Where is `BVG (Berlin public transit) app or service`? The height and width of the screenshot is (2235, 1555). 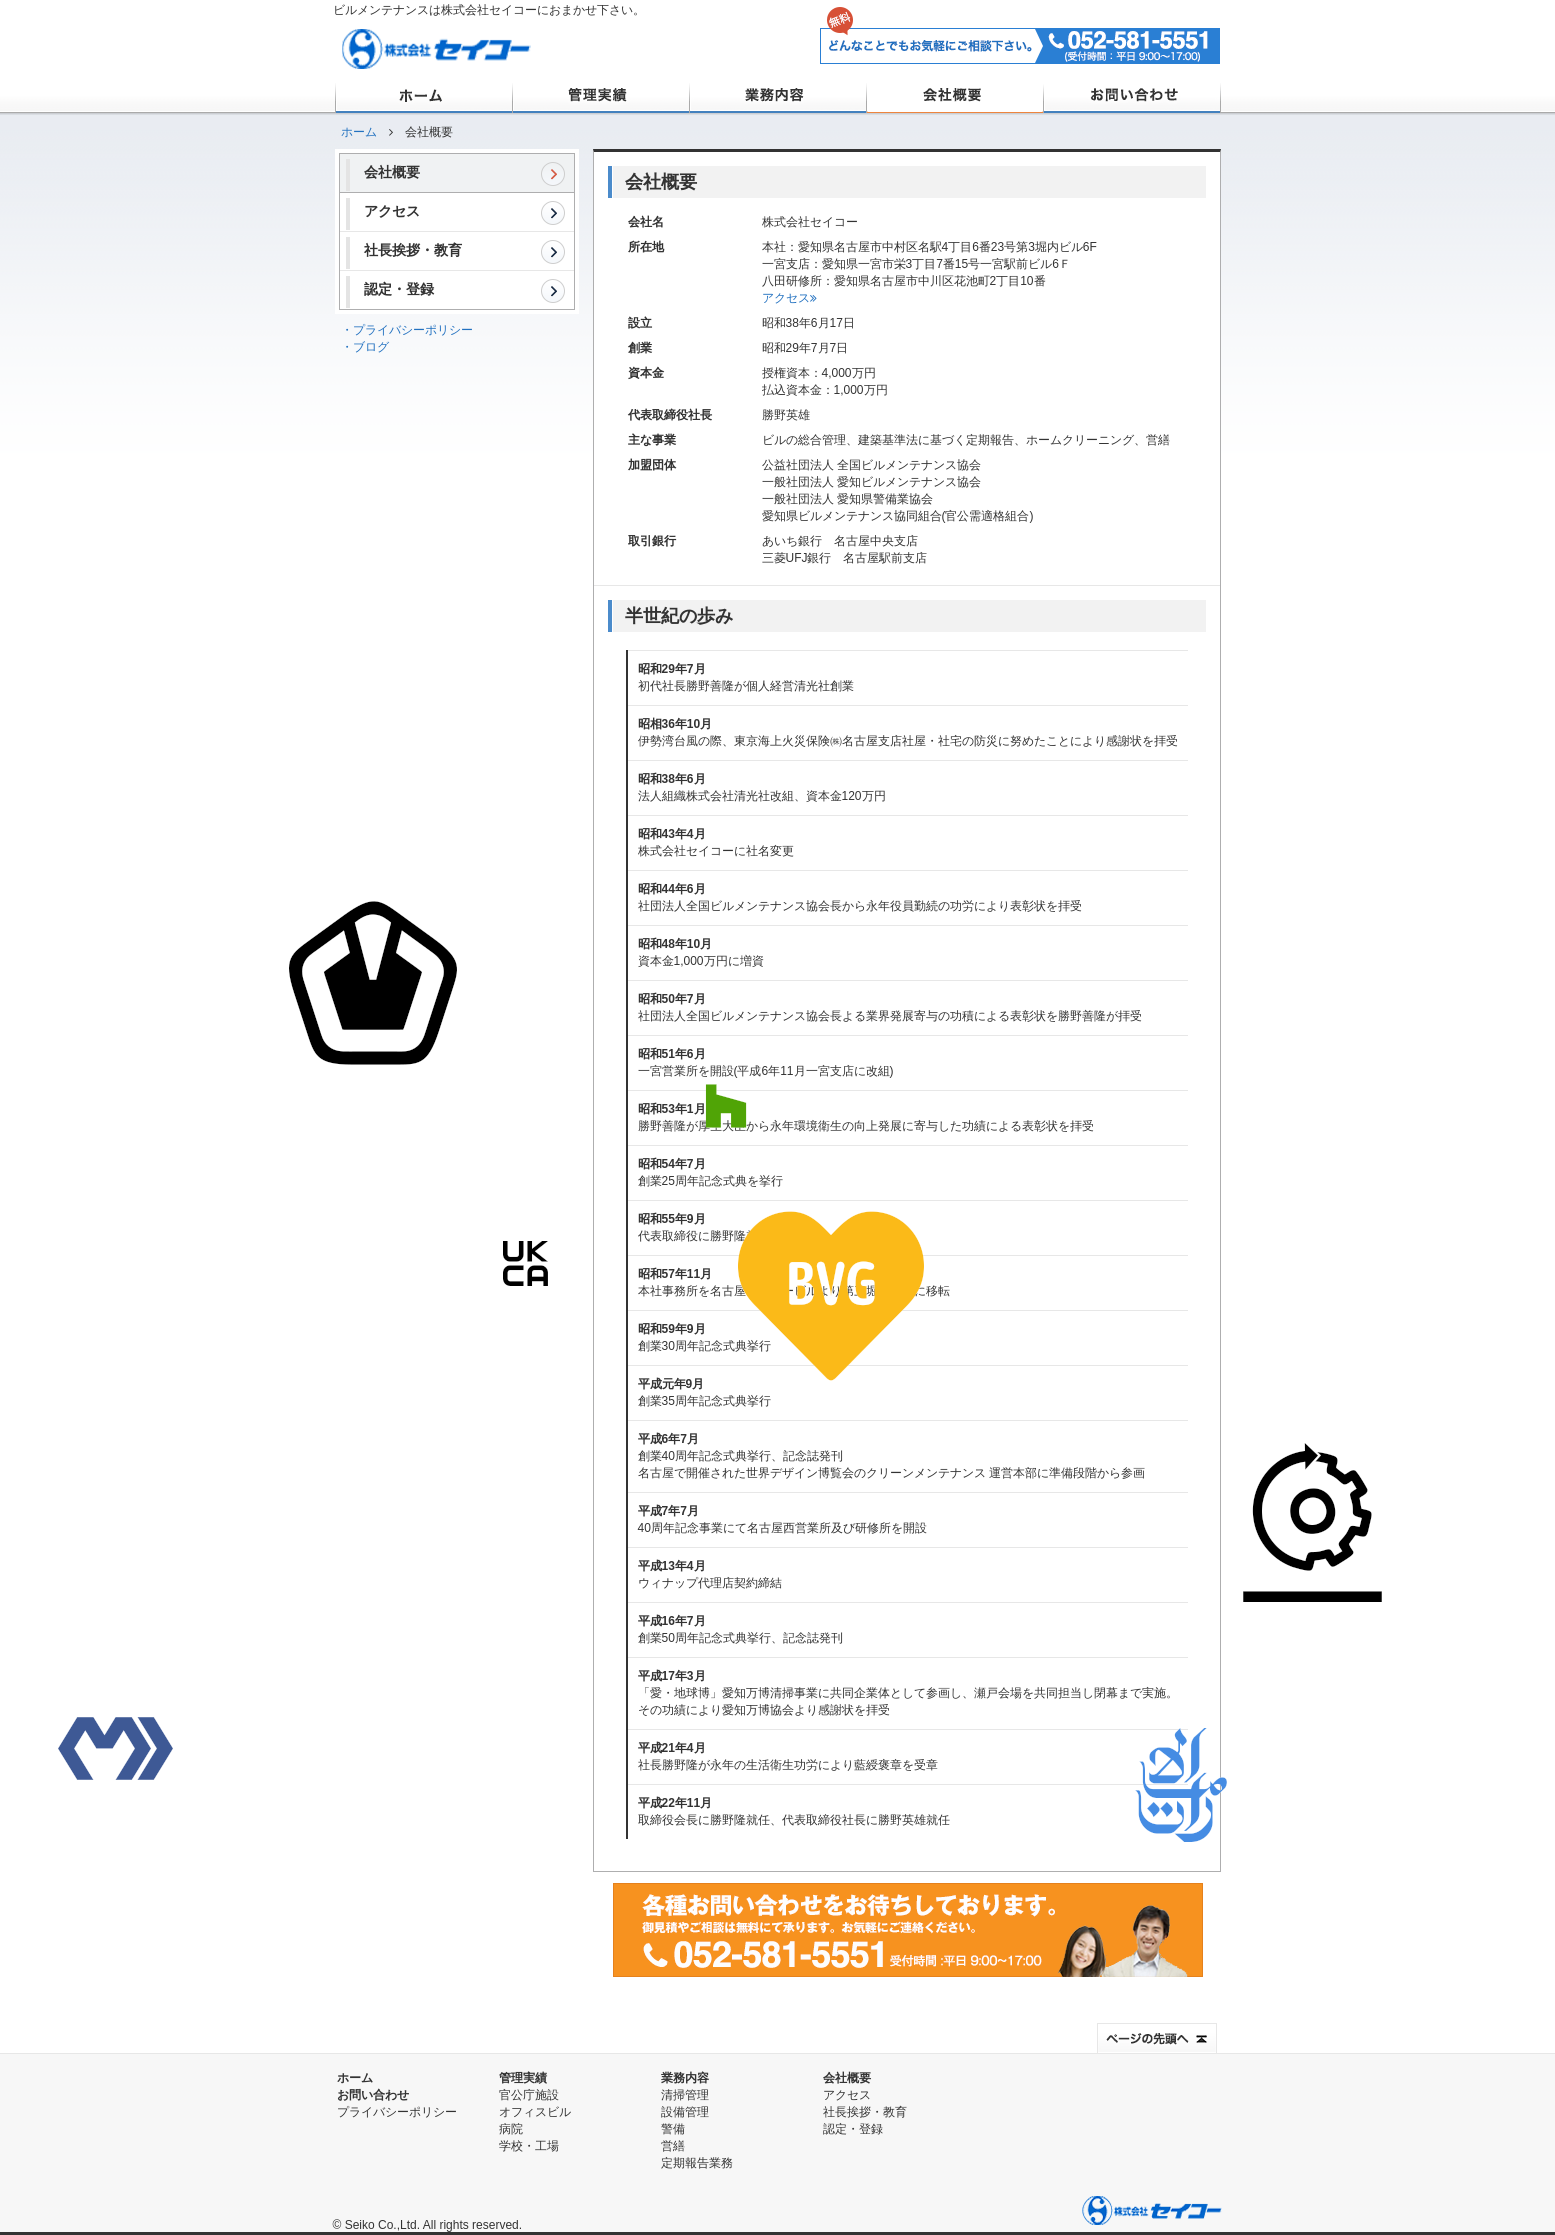 BVG (Berlin public transit) app or service is located at coordinates (831, 1296).